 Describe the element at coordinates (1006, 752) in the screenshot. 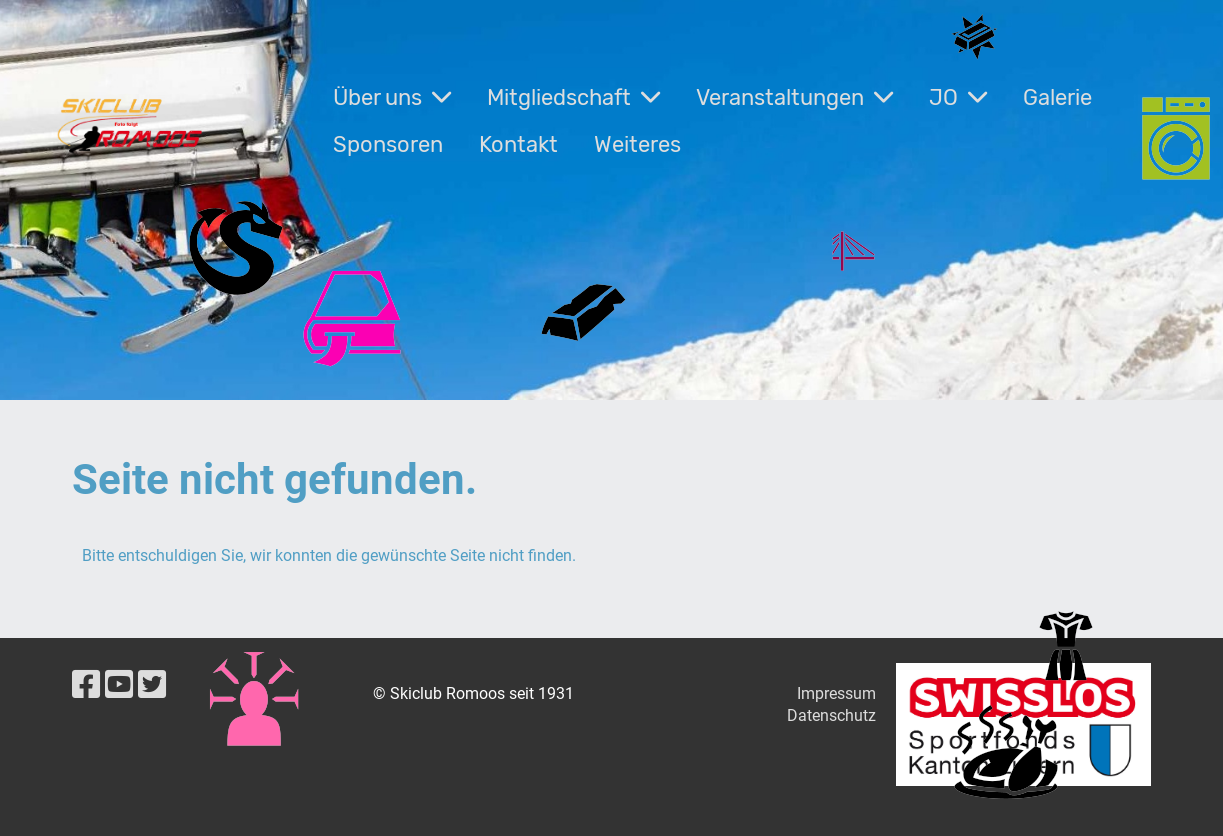

I see `view roasted chicken recipe` at that location.